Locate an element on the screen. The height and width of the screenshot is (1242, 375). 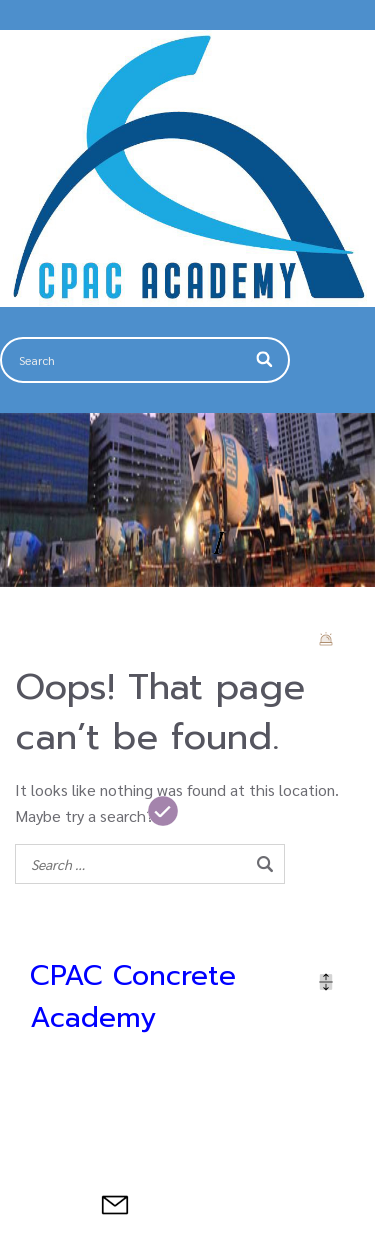
open your inbox is located at coordinates (115, 1205).